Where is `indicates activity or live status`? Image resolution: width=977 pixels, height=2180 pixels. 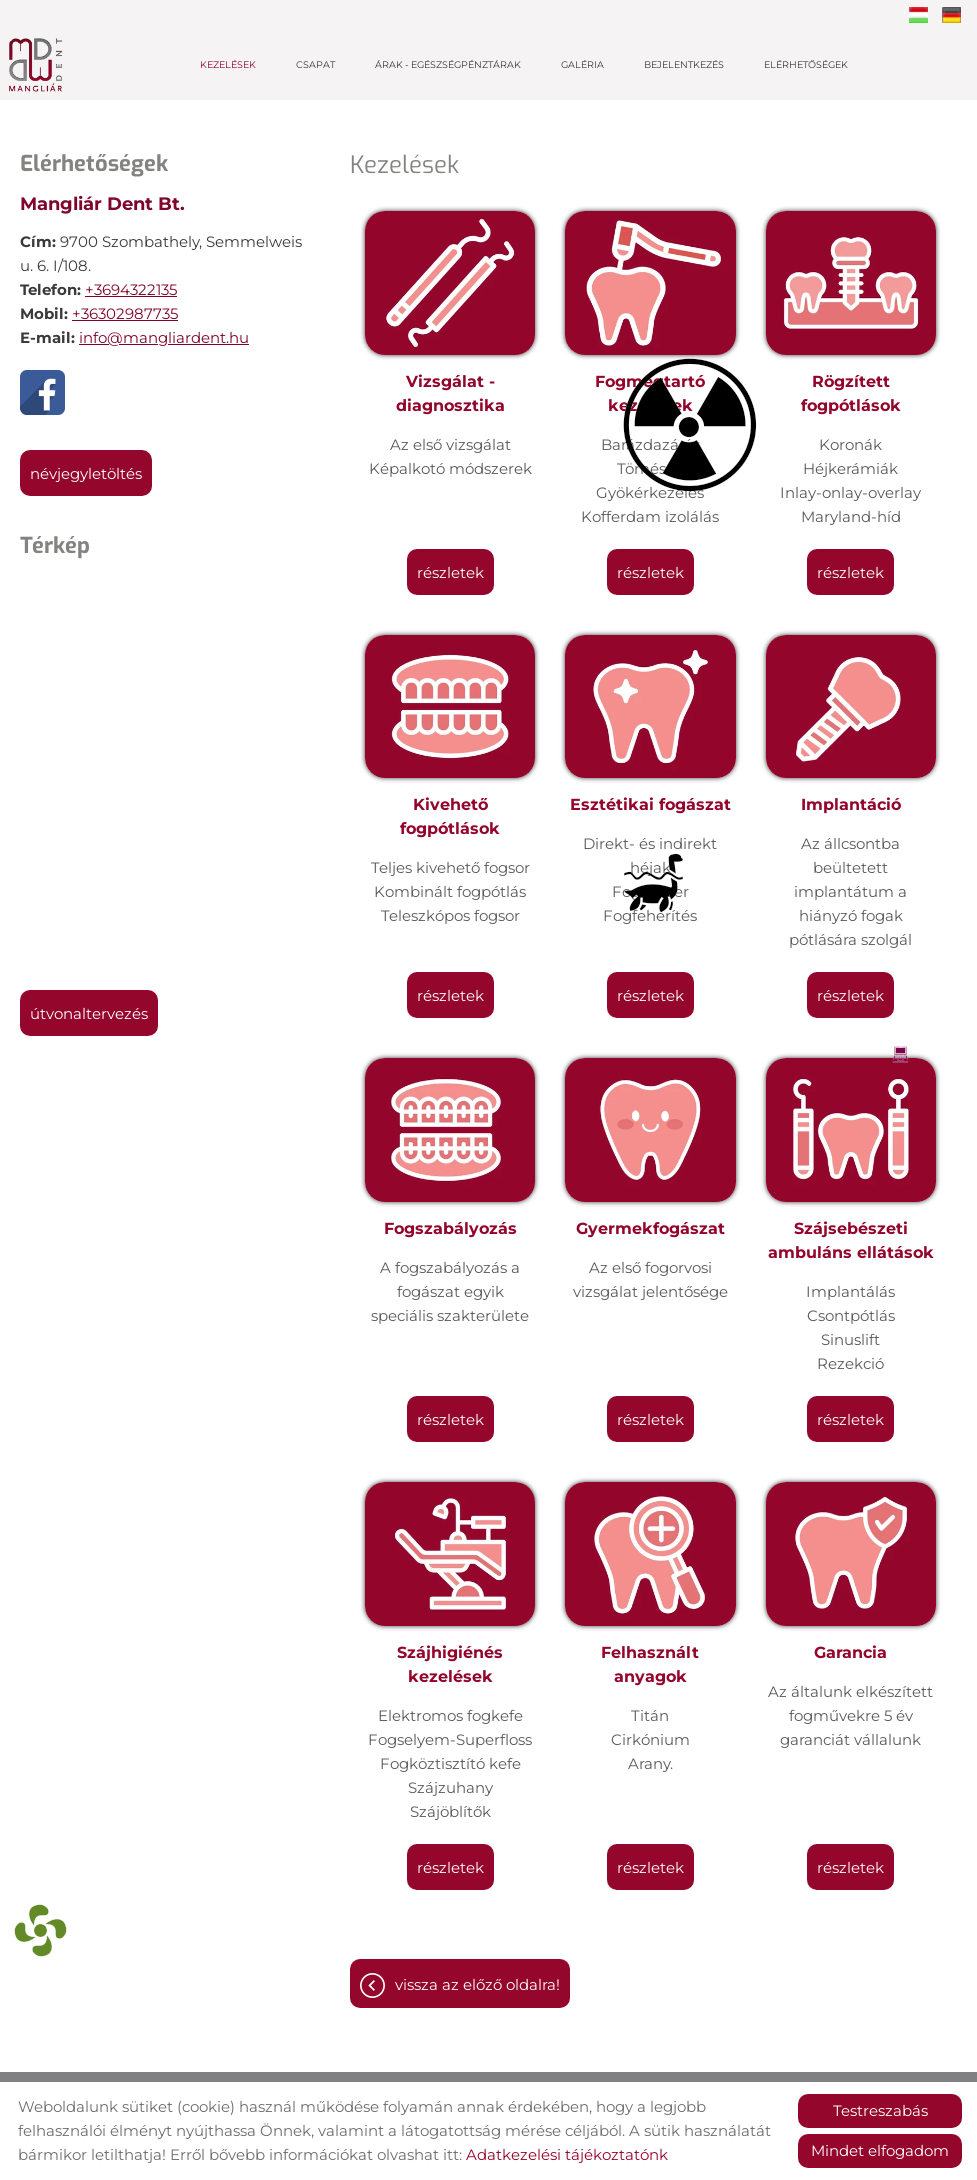
indicates activity or live status is located at coordinates (40, 1930).